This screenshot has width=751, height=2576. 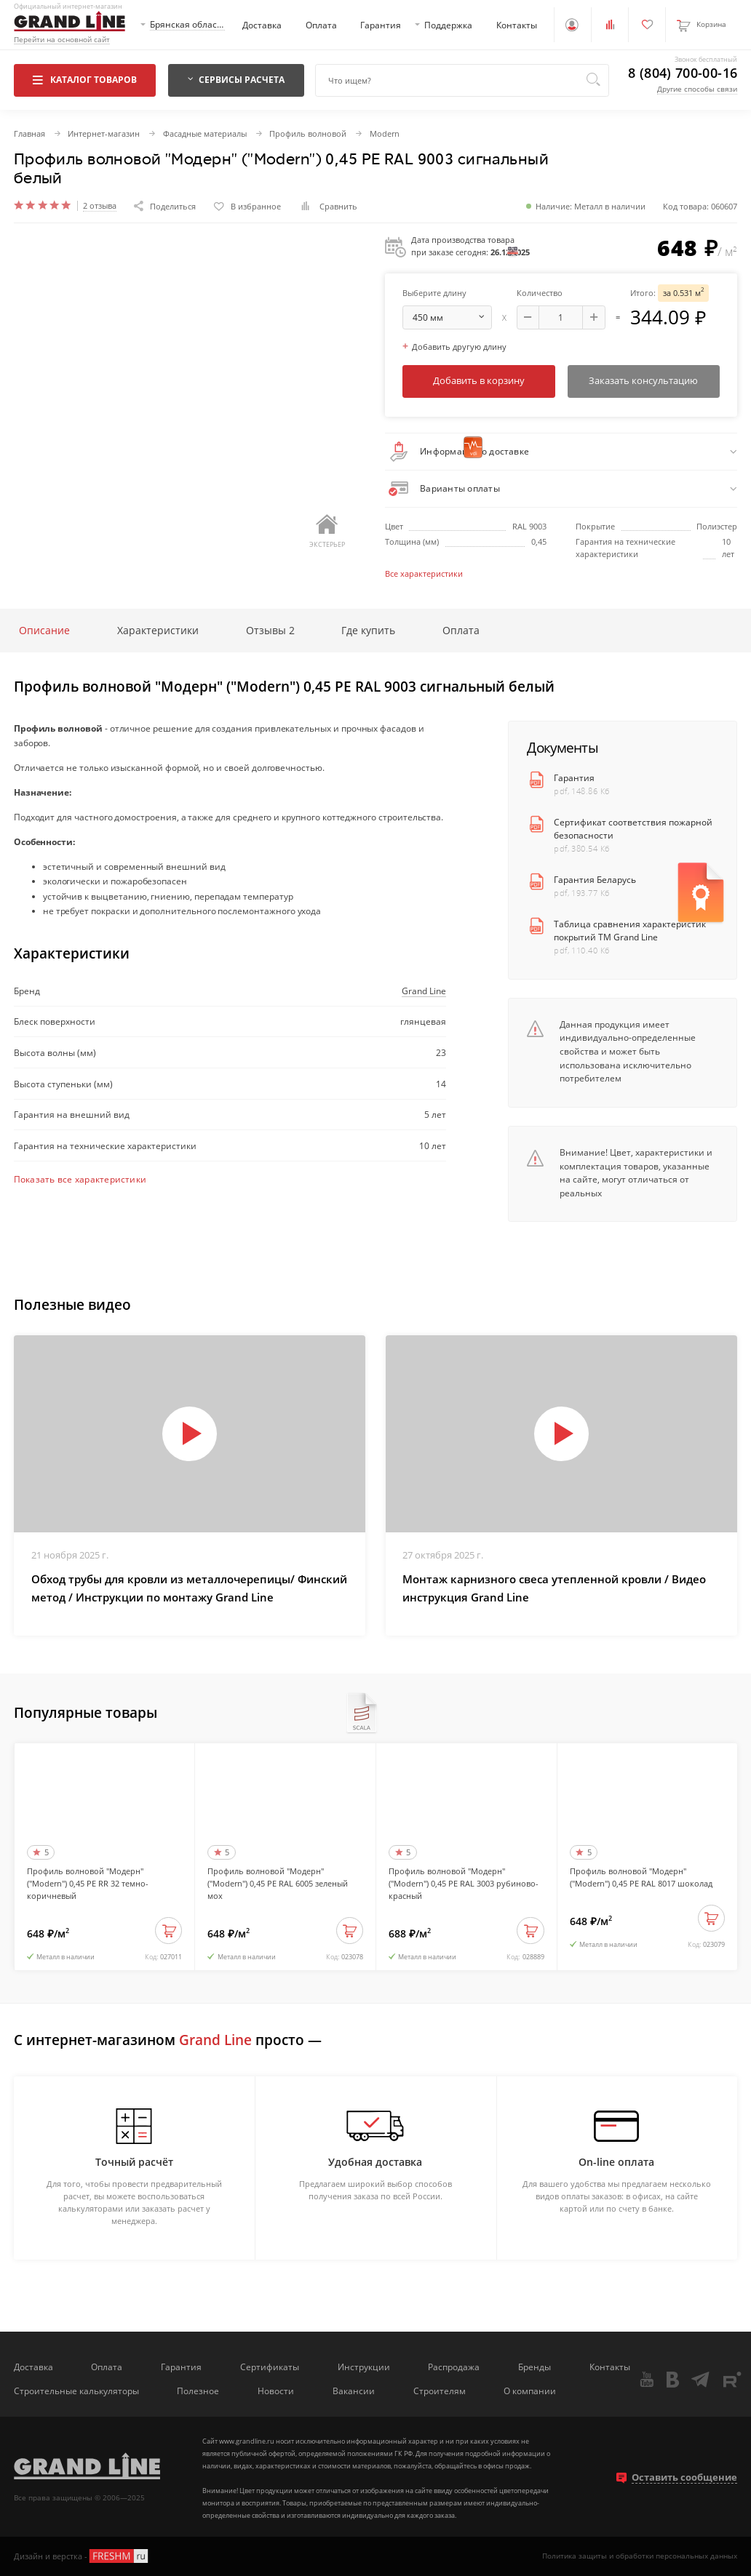 What do you see at coordinates (473, 447) in the screenshot?
I see `VirtualBox disk image file` at bounding box center [473, 447].